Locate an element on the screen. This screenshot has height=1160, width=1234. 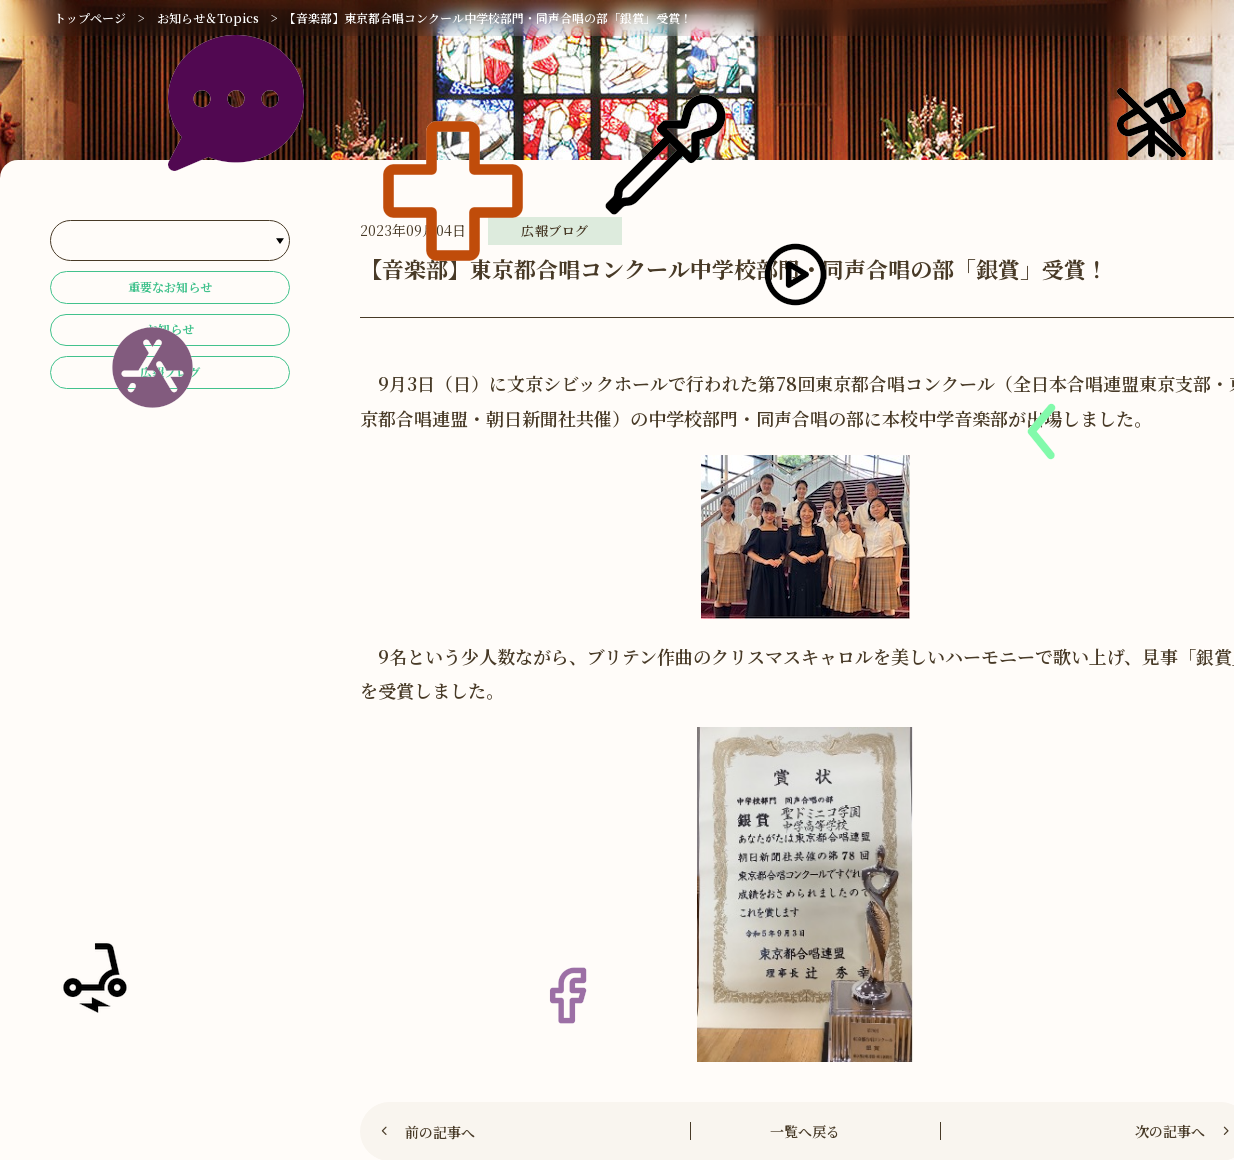
open the app store is located at coordinates (152, 367).